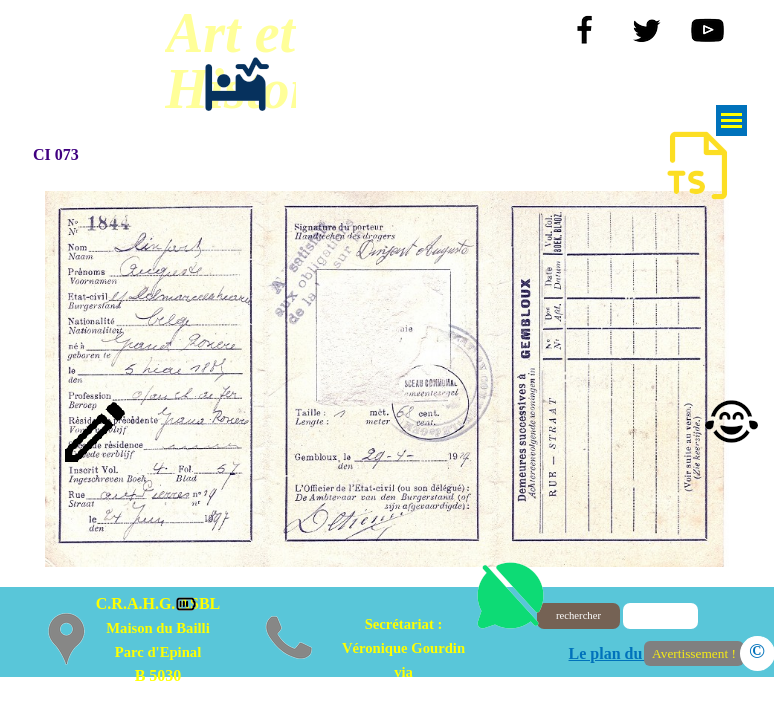  What do you see at coordinates (731, 421) in the screenshot?
I see `react with laughing emoji` at bounding box center [731, 421].